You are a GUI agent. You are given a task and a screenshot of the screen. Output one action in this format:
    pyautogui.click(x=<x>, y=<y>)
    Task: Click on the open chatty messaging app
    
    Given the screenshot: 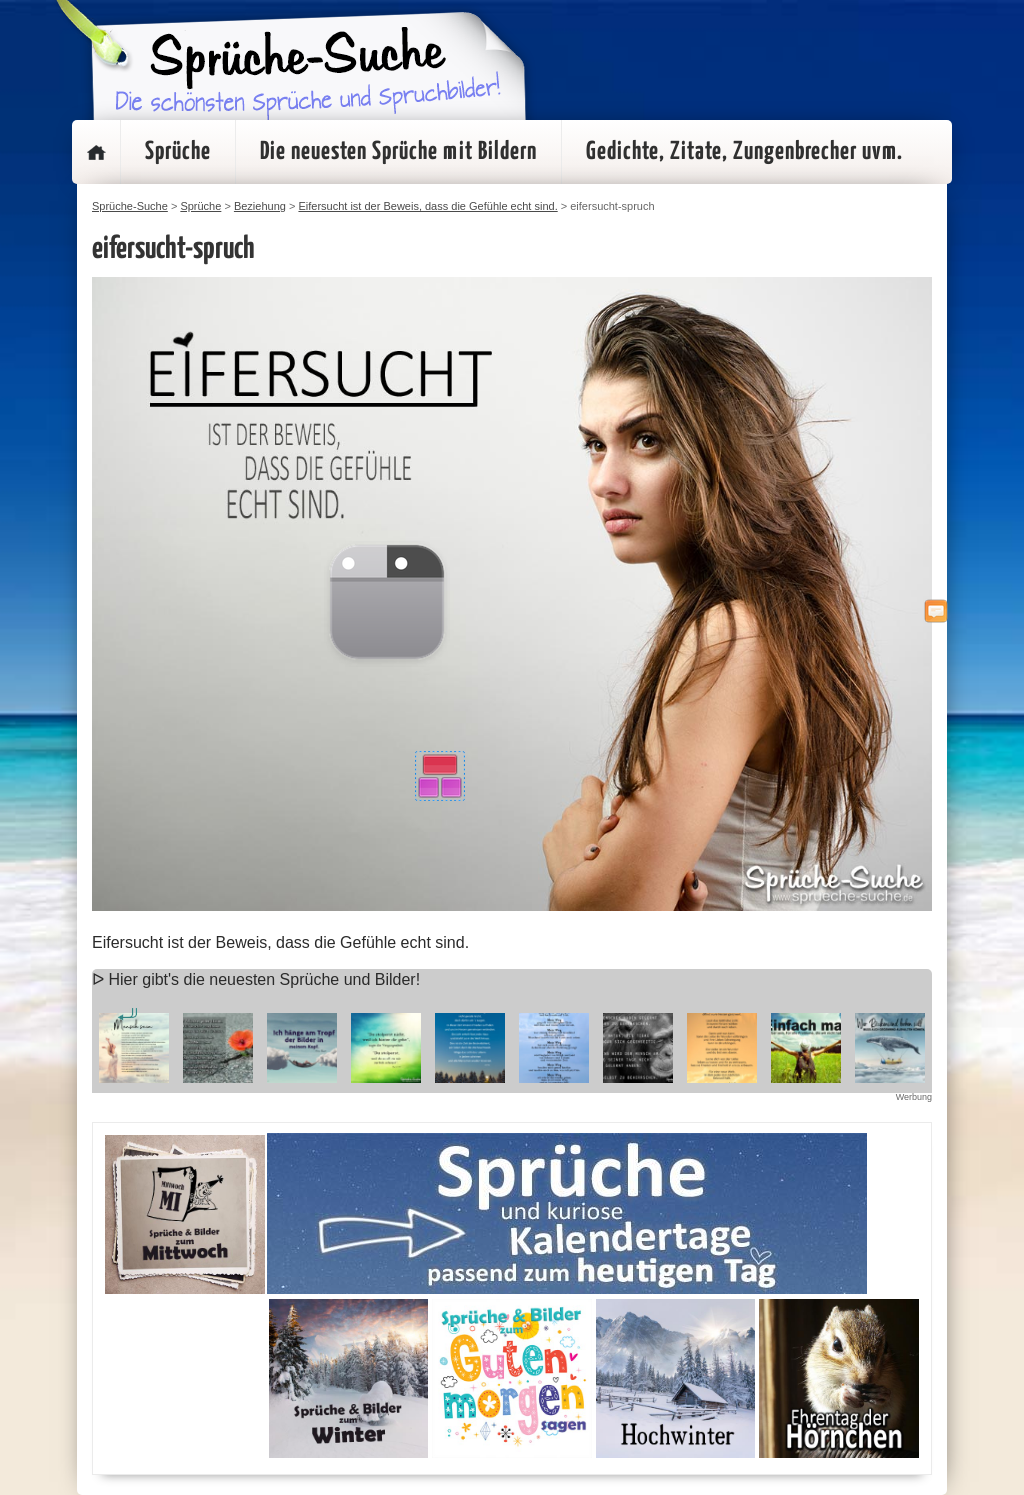 What is the action you would take?
    pyautogui.click(x=936, y=611)
    